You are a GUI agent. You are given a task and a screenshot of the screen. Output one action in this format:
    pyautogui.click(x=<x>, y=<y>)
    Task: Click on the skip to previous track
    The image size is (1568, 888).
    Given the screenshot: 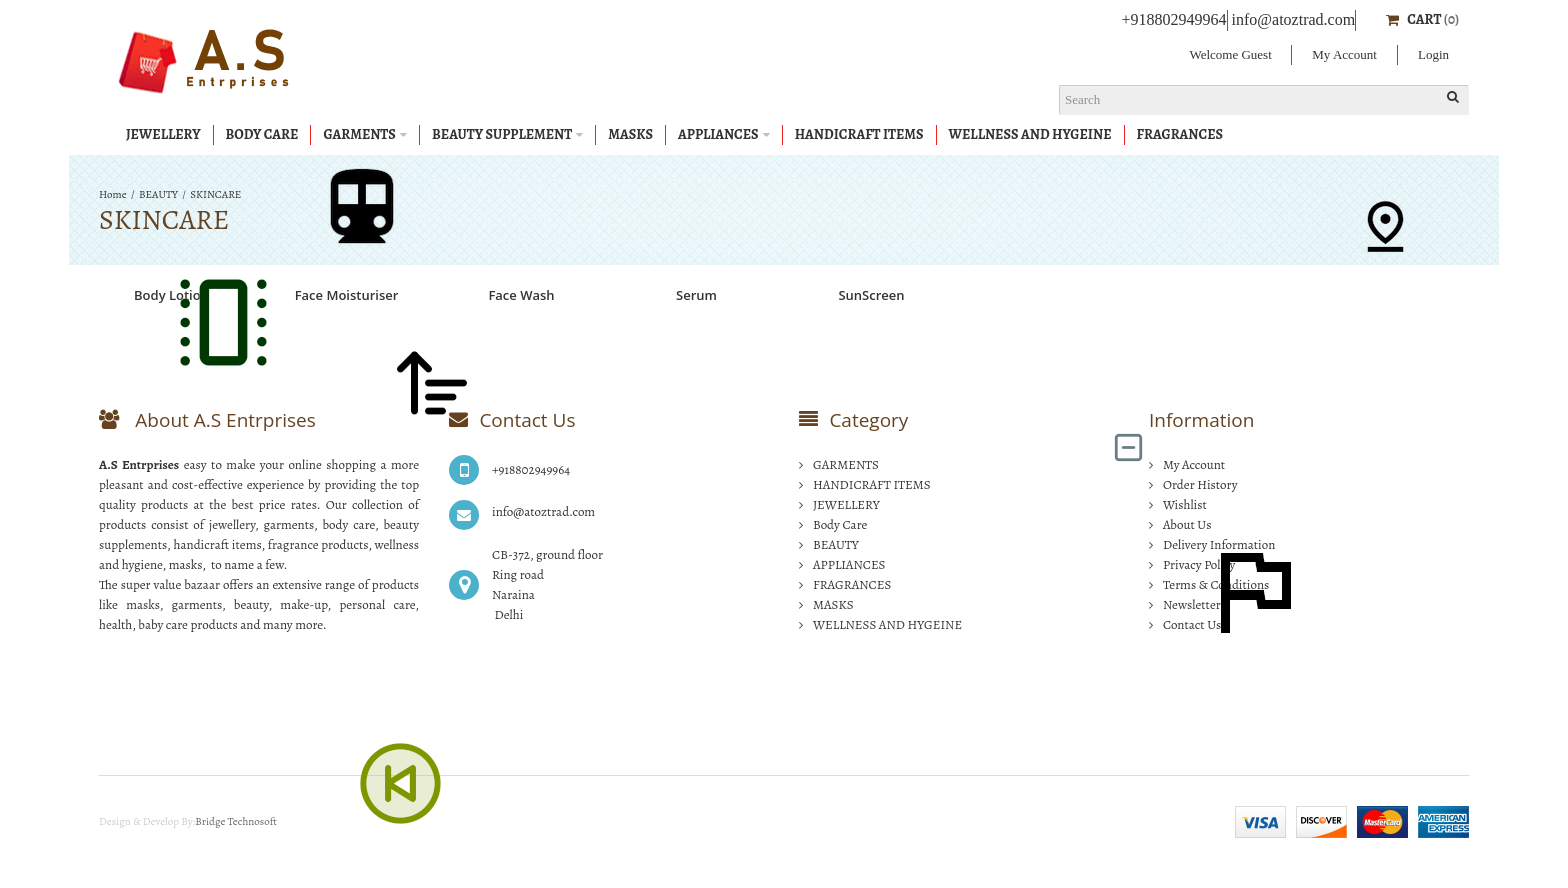 What is the action you would take?
    pyautogui.click(x=400, y=783)
    